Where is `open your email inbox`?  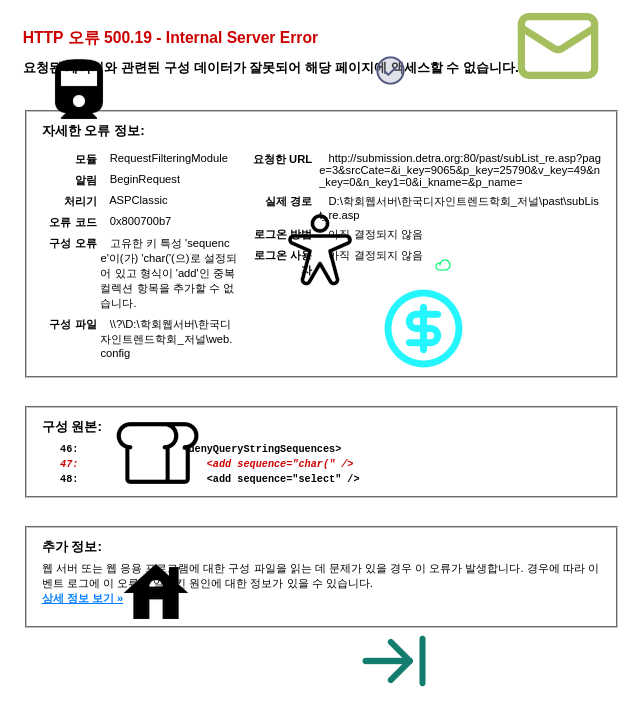
open your email inbox is located at coordinates (558, 46).